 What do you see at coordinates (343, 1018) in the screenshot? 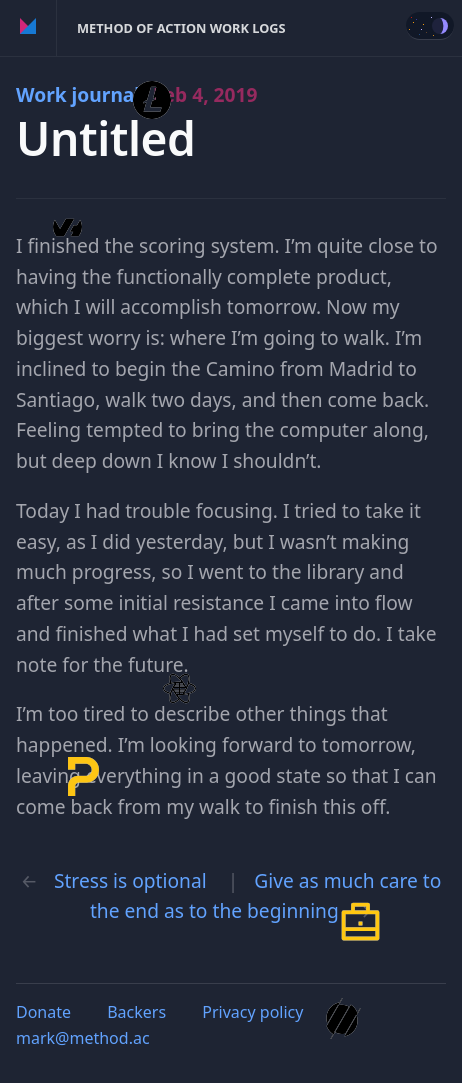
I see `open the triller app` at bounding box center [343, 1018].